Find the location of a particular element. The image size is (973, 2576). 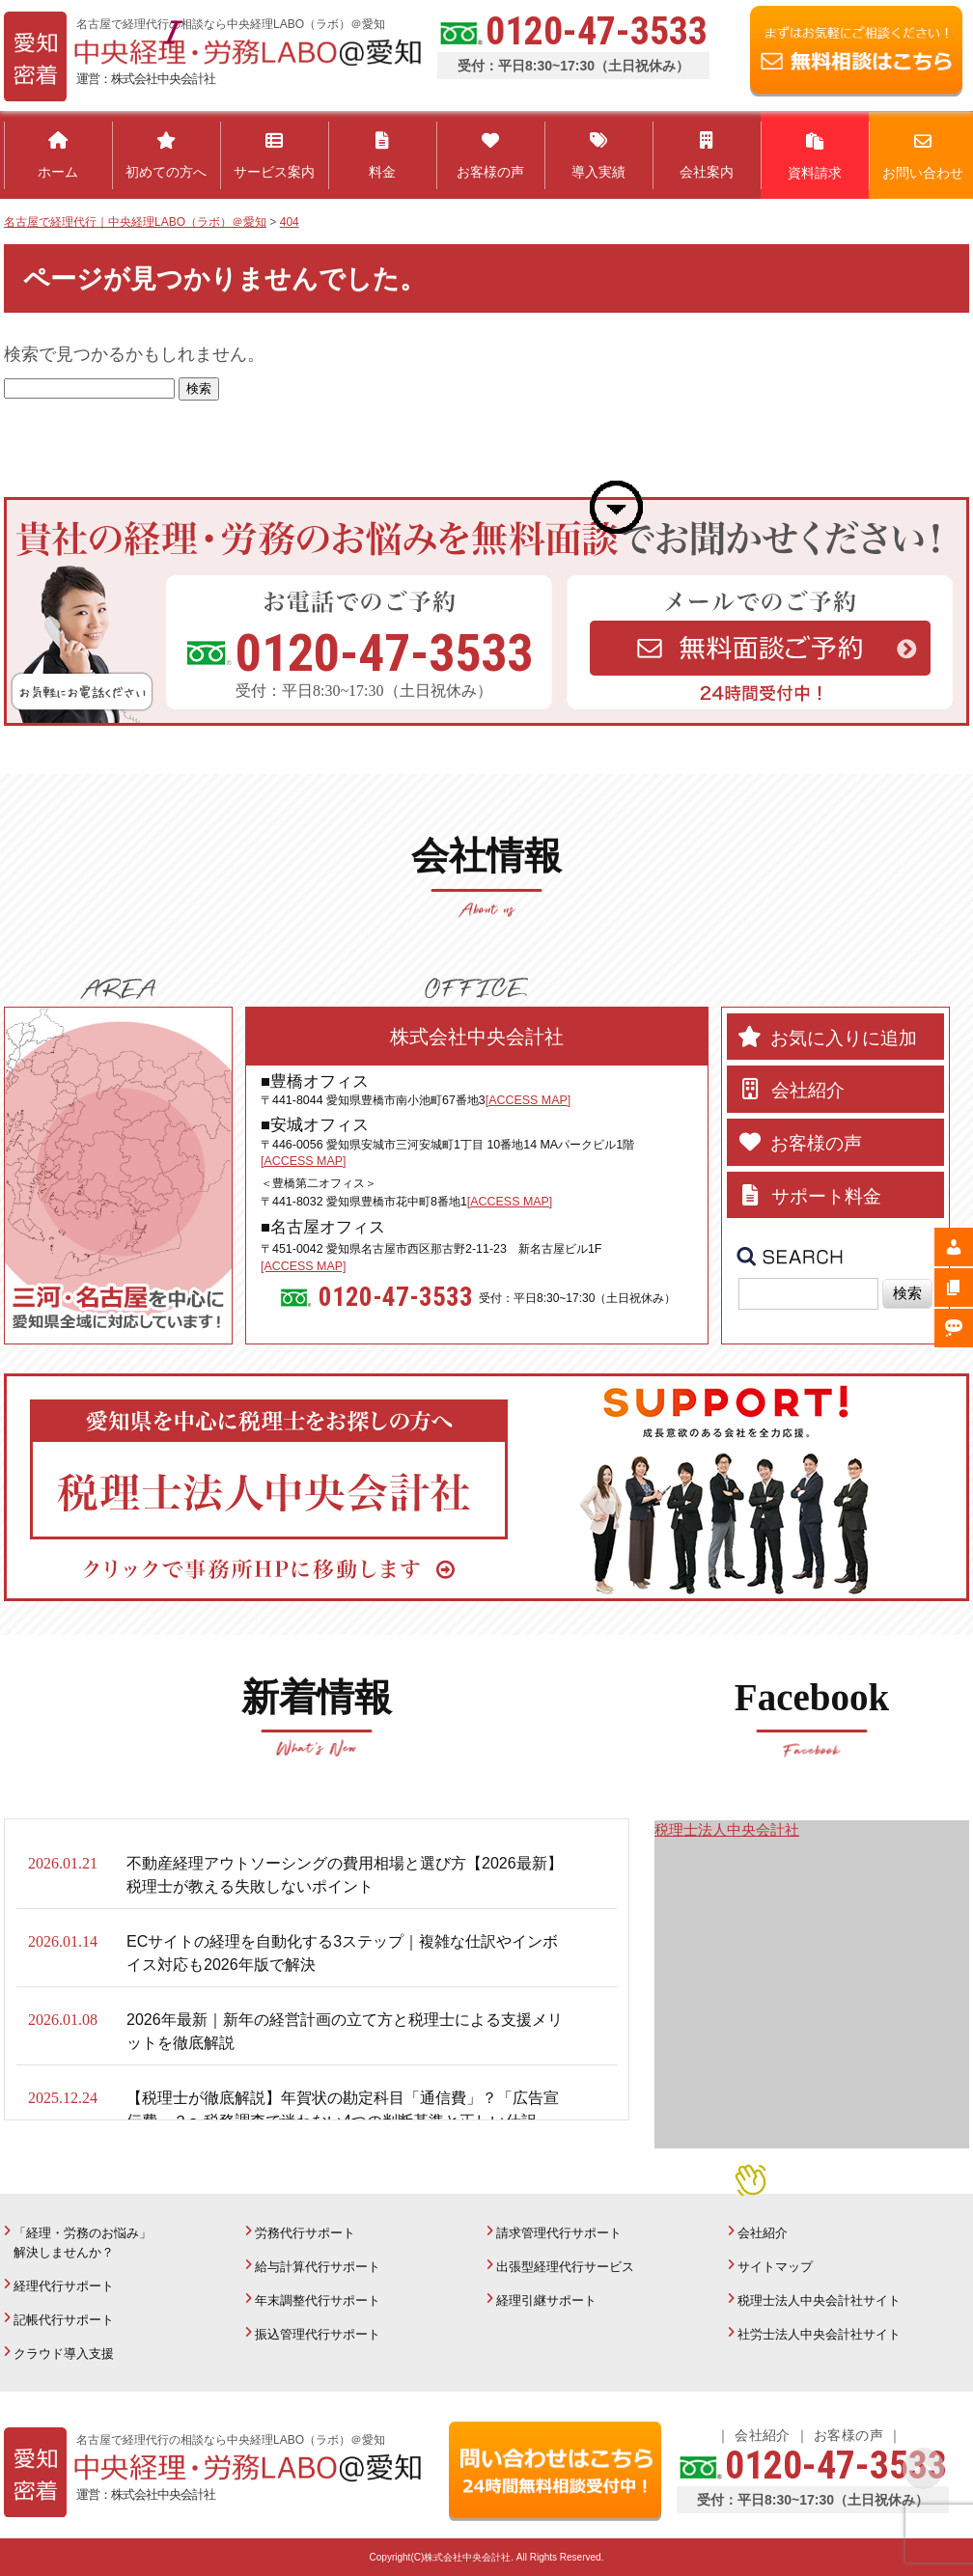

apply italic formatting to selected text is located at coordinates (173, 32).